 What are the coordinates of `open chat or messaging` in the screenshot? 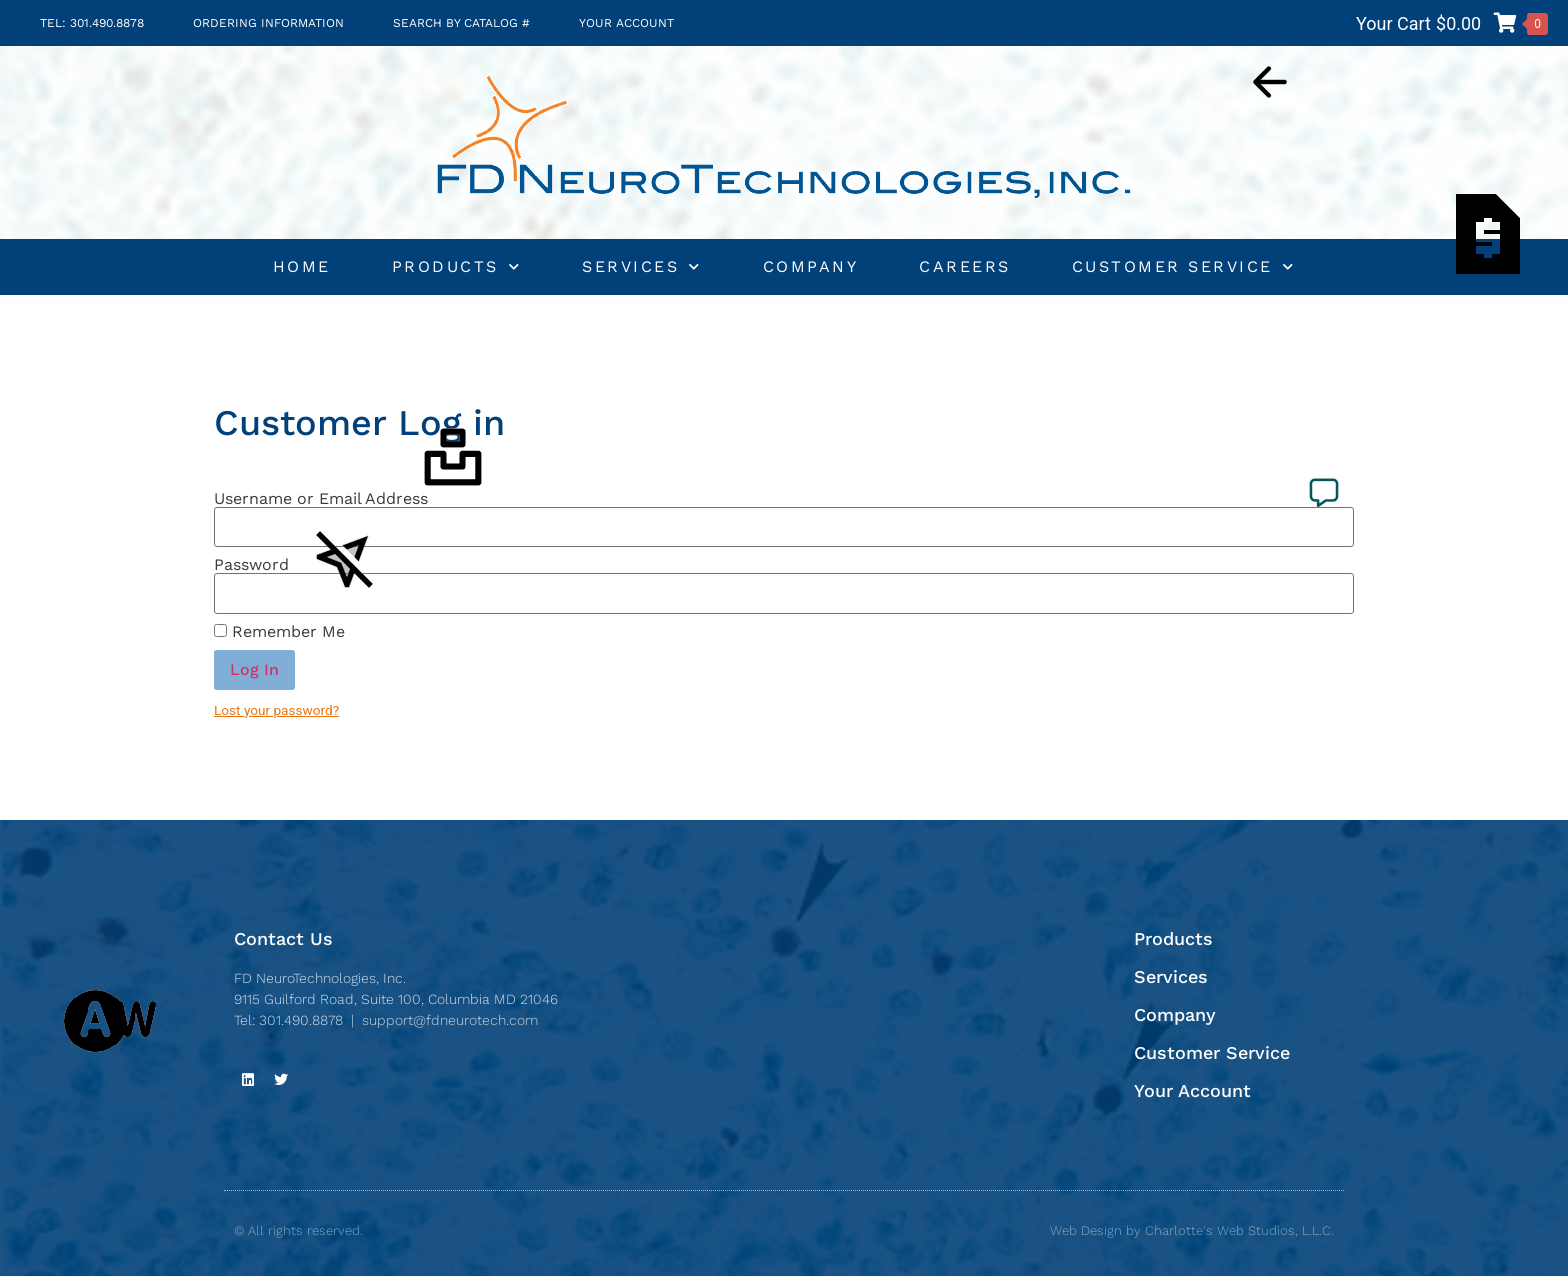 It's located at (1324, 491).